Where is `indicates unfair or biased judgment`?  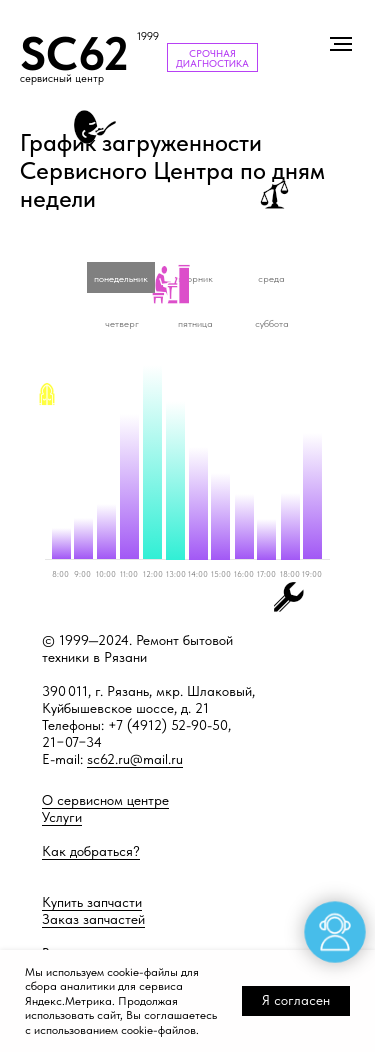
indicates unfair or biased judgment is located at coordinates (274, 194).